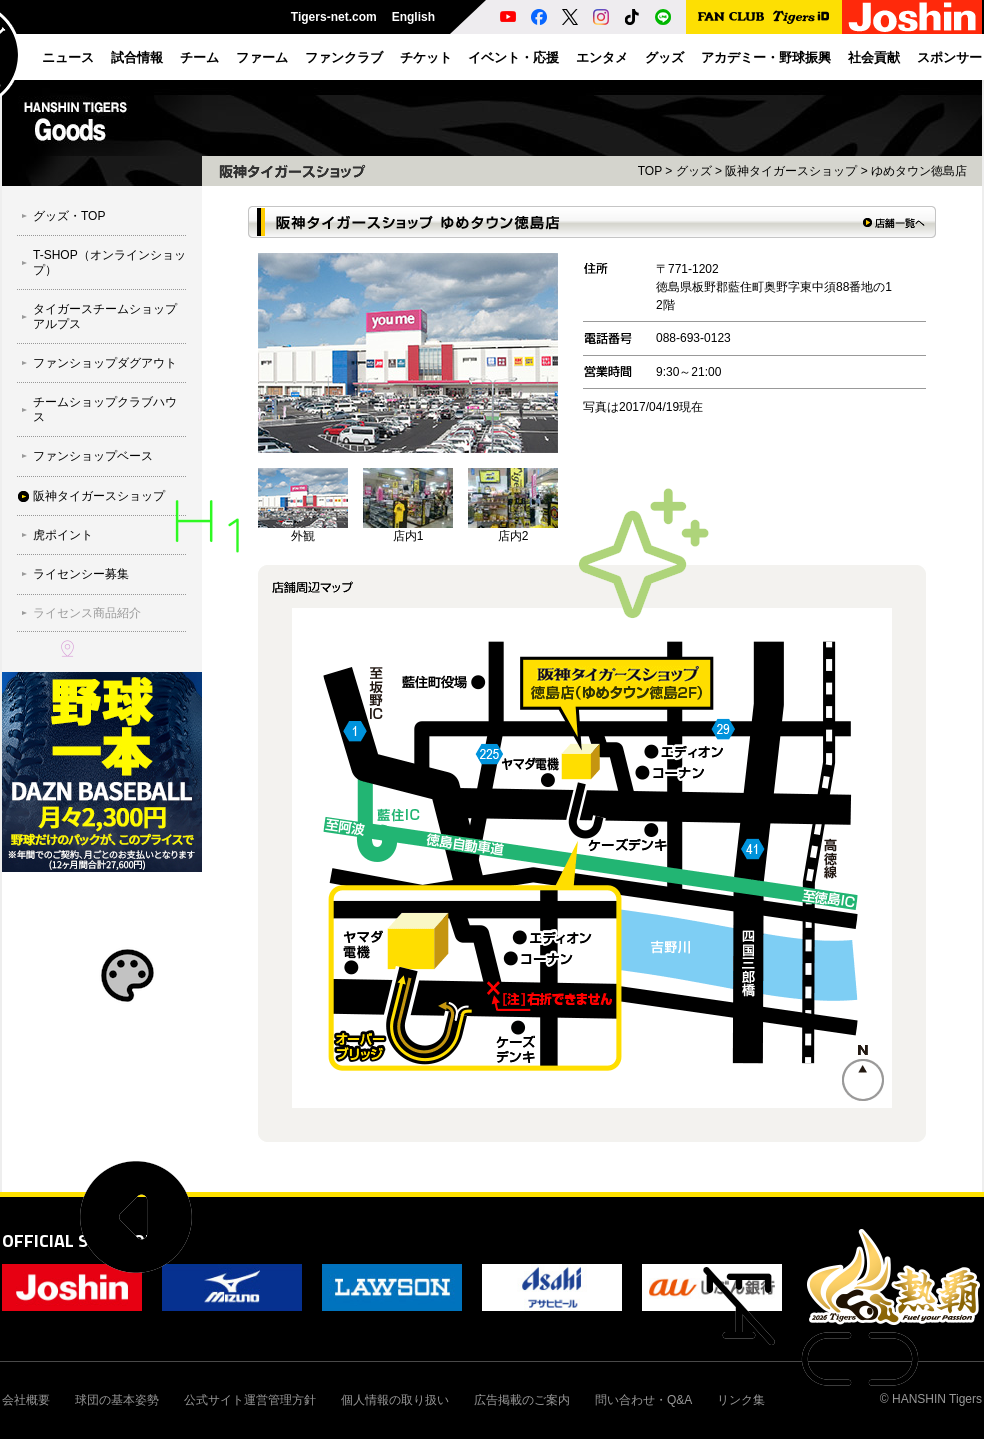 Image resolution: width=984 pixels, height=1439 pixels. Describe the element at coordinates (739, 1306) in the screenshot. I see `disable text formatting` at that location.